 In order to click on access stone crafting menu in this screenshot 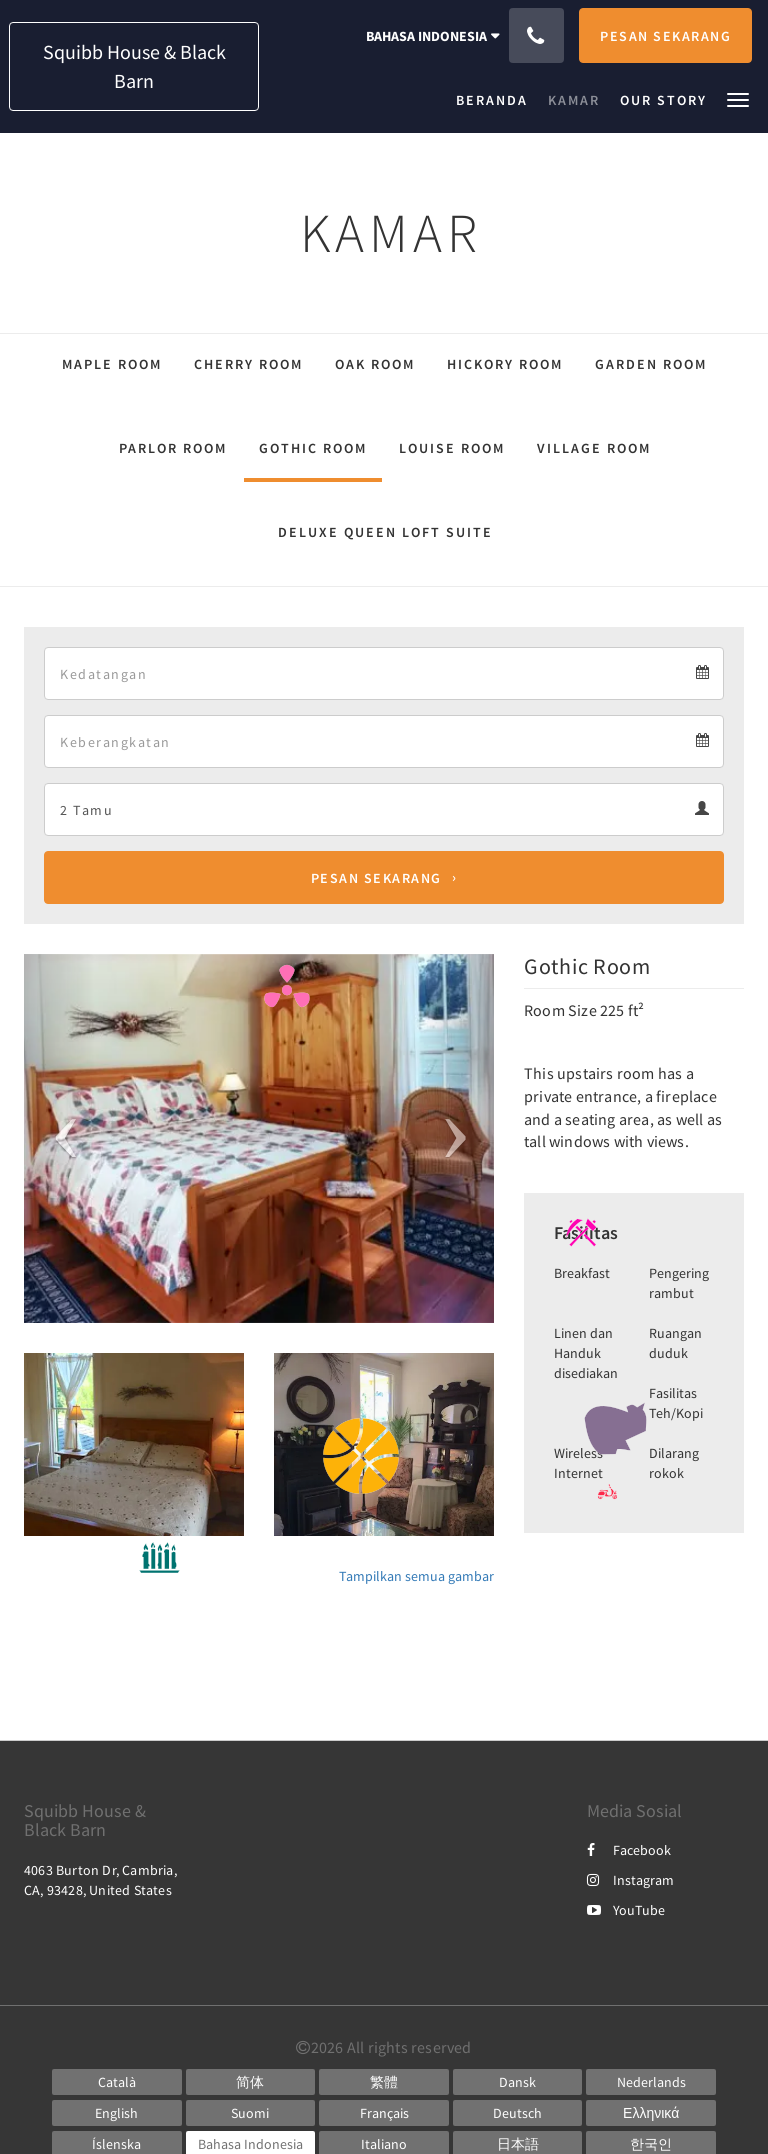, I will do `click(581, 1232)`.